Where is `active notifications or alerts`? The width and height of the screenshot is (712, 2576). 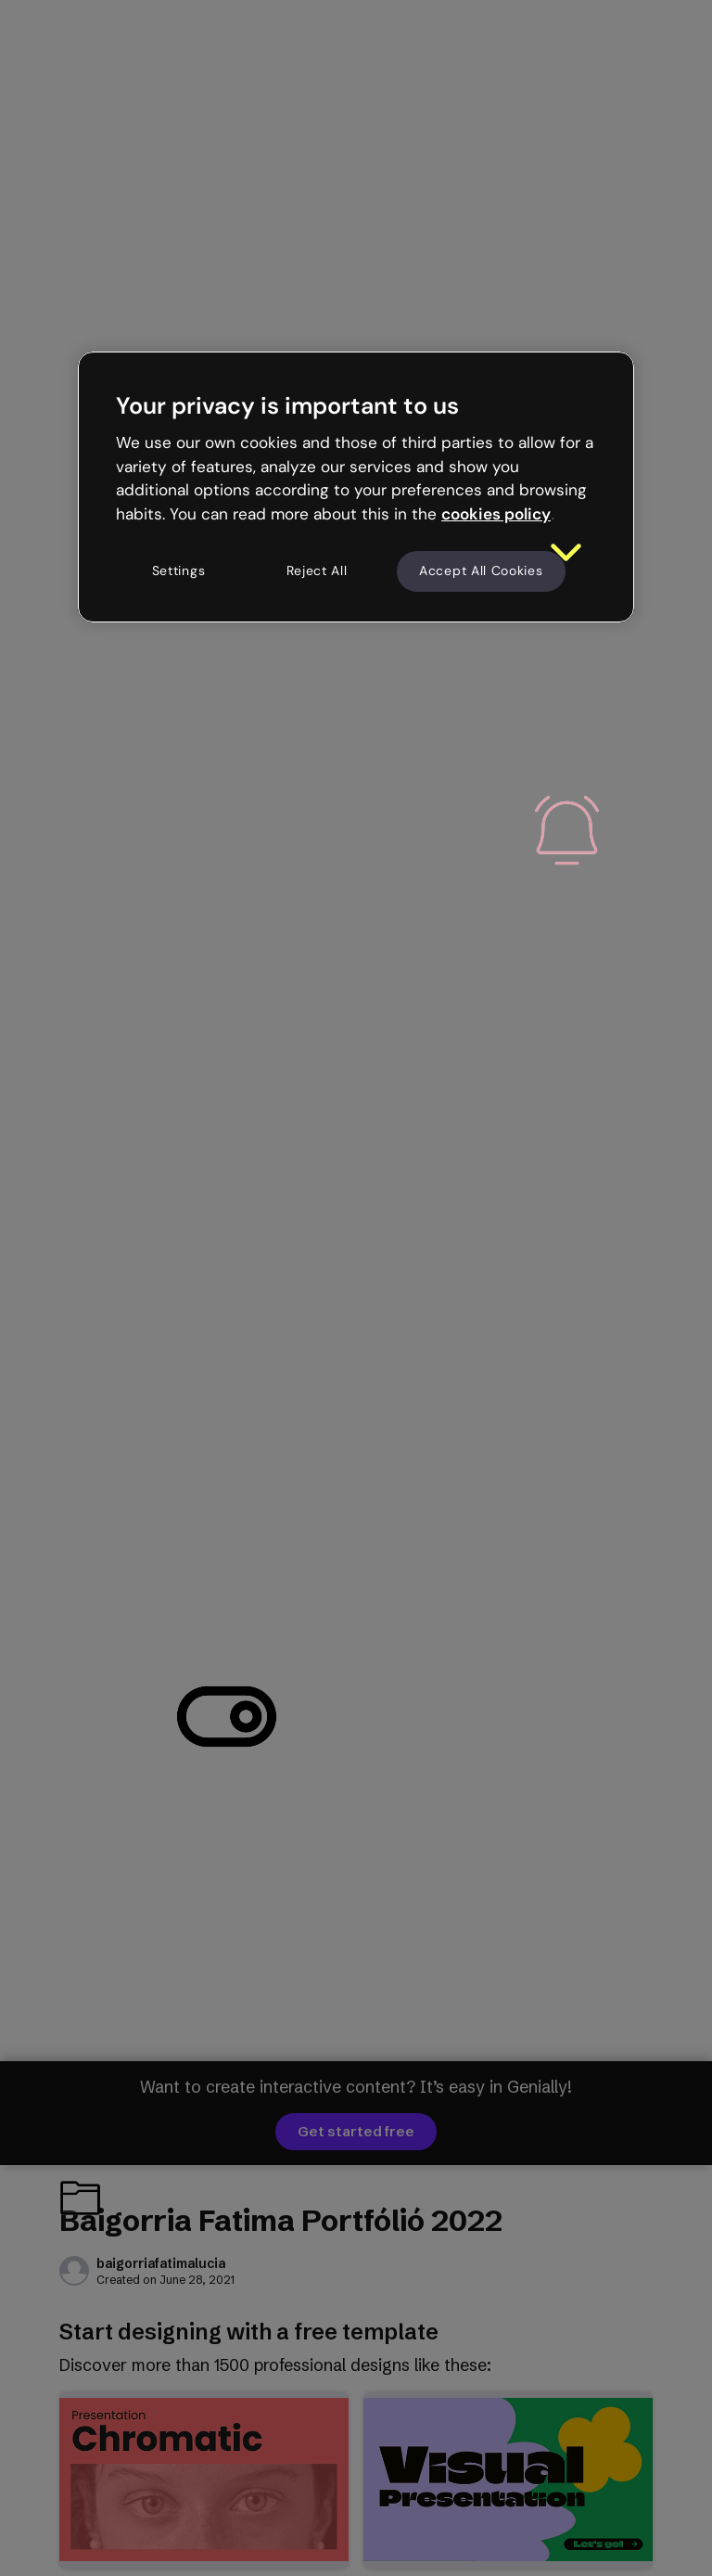 active notifications or alerts is located at coordinates (566, 831).